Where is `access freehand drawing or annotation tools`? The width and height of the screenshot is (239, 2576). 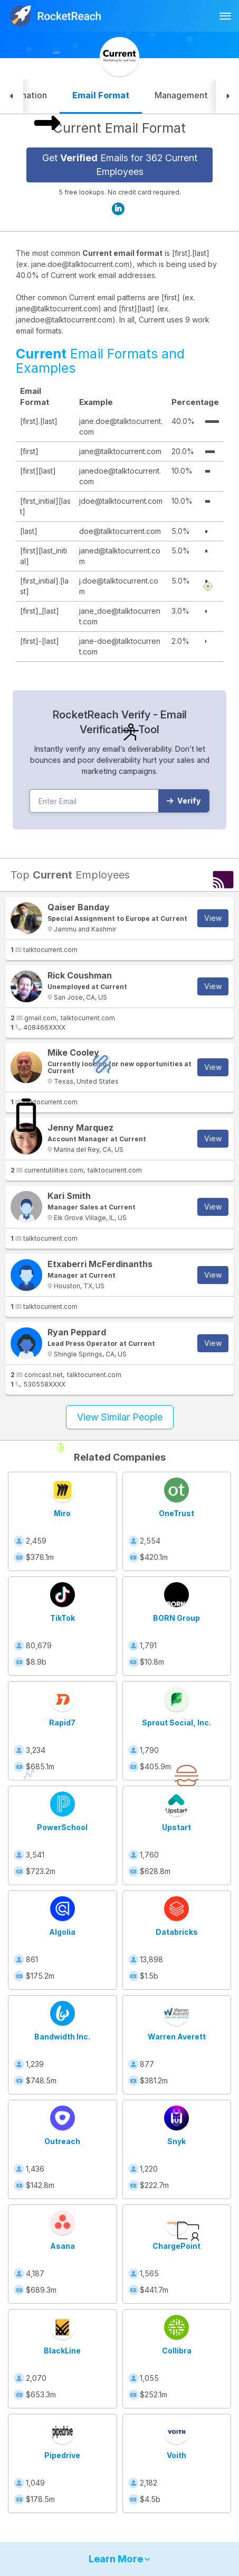 access freehand drawing or annotation tools is located at coordinates (102, 1064).